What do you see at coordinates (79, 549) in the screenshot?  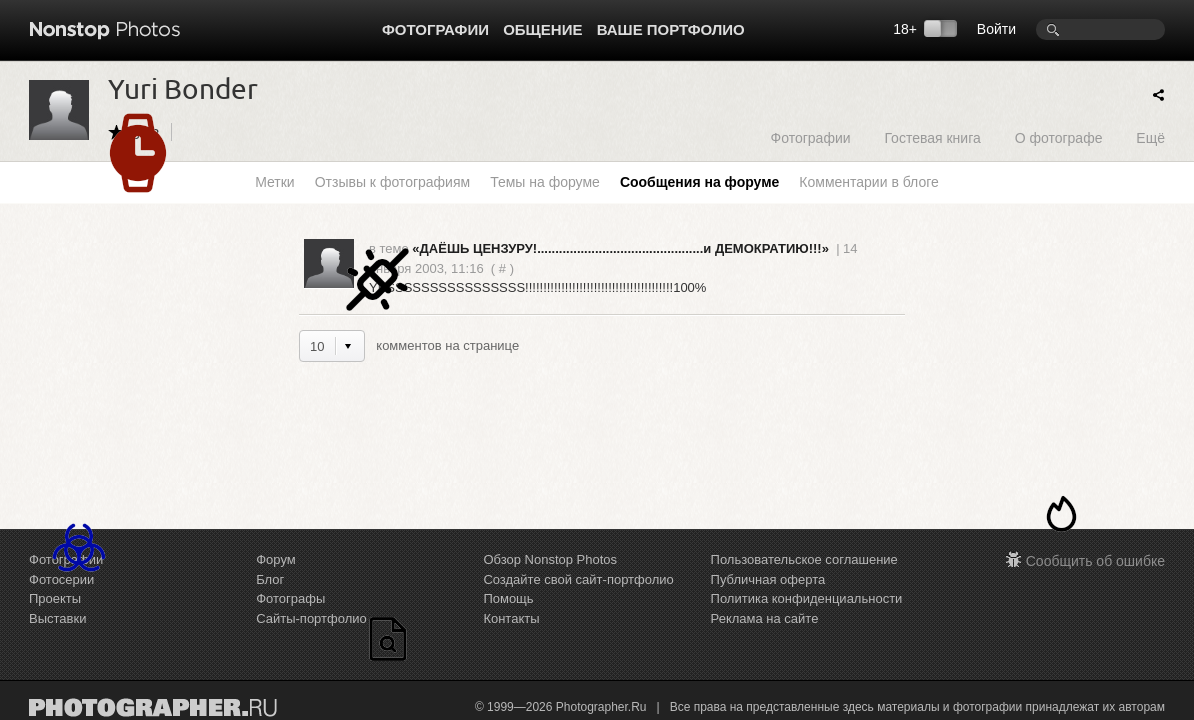 I see `indicates hazardous or dangerous content` at bounding box center [79, 549].